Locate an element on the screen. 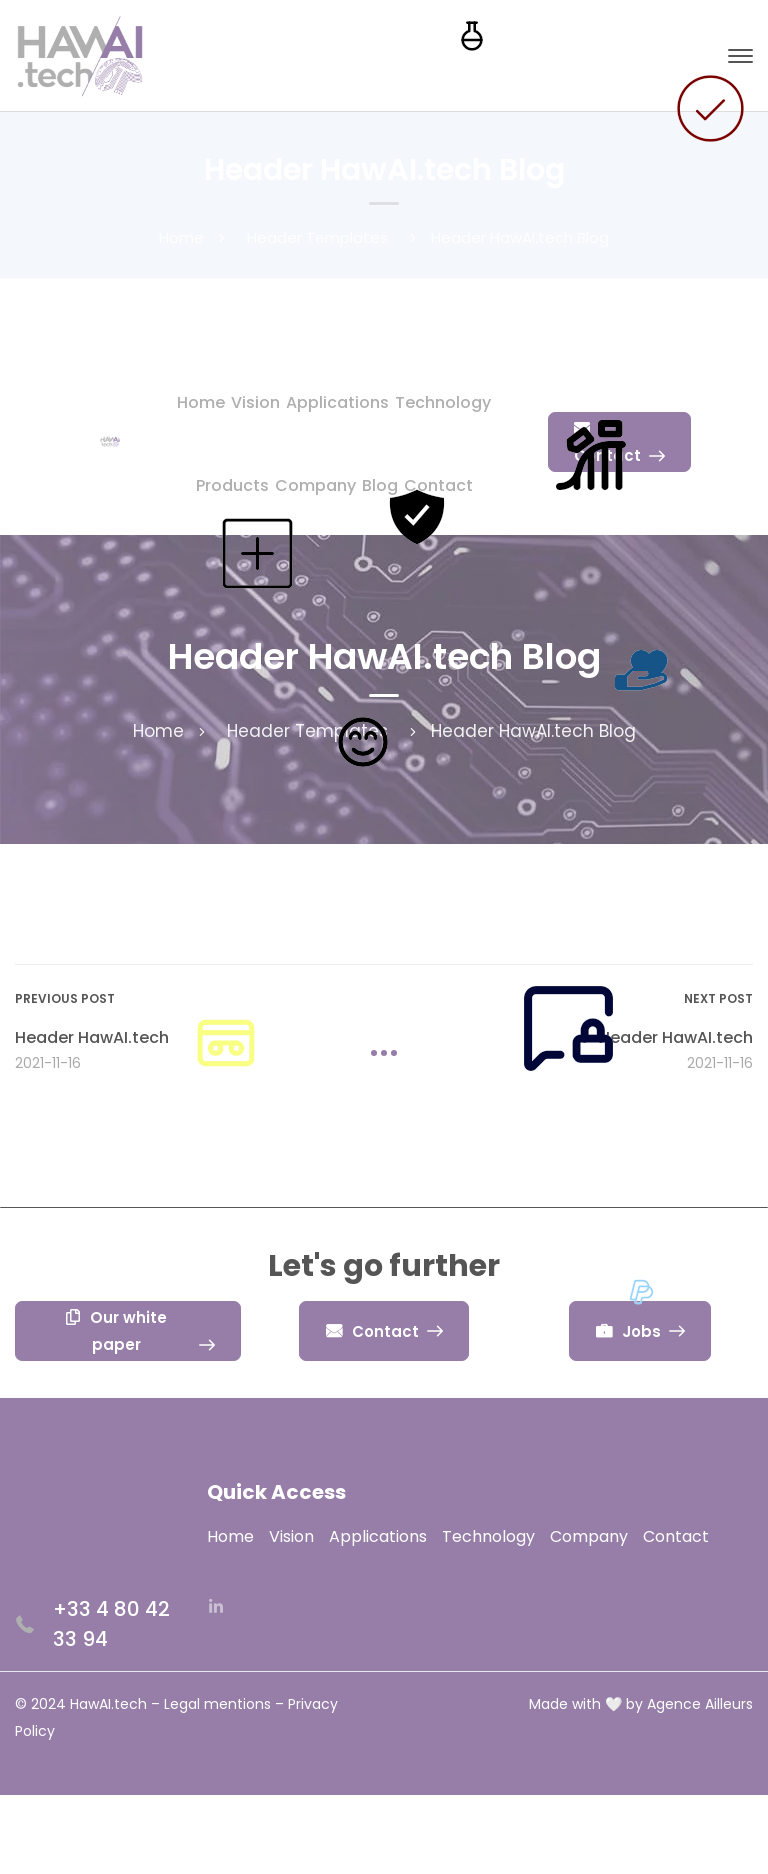  confirms a completed action or task is located at coordinates (710, 108).